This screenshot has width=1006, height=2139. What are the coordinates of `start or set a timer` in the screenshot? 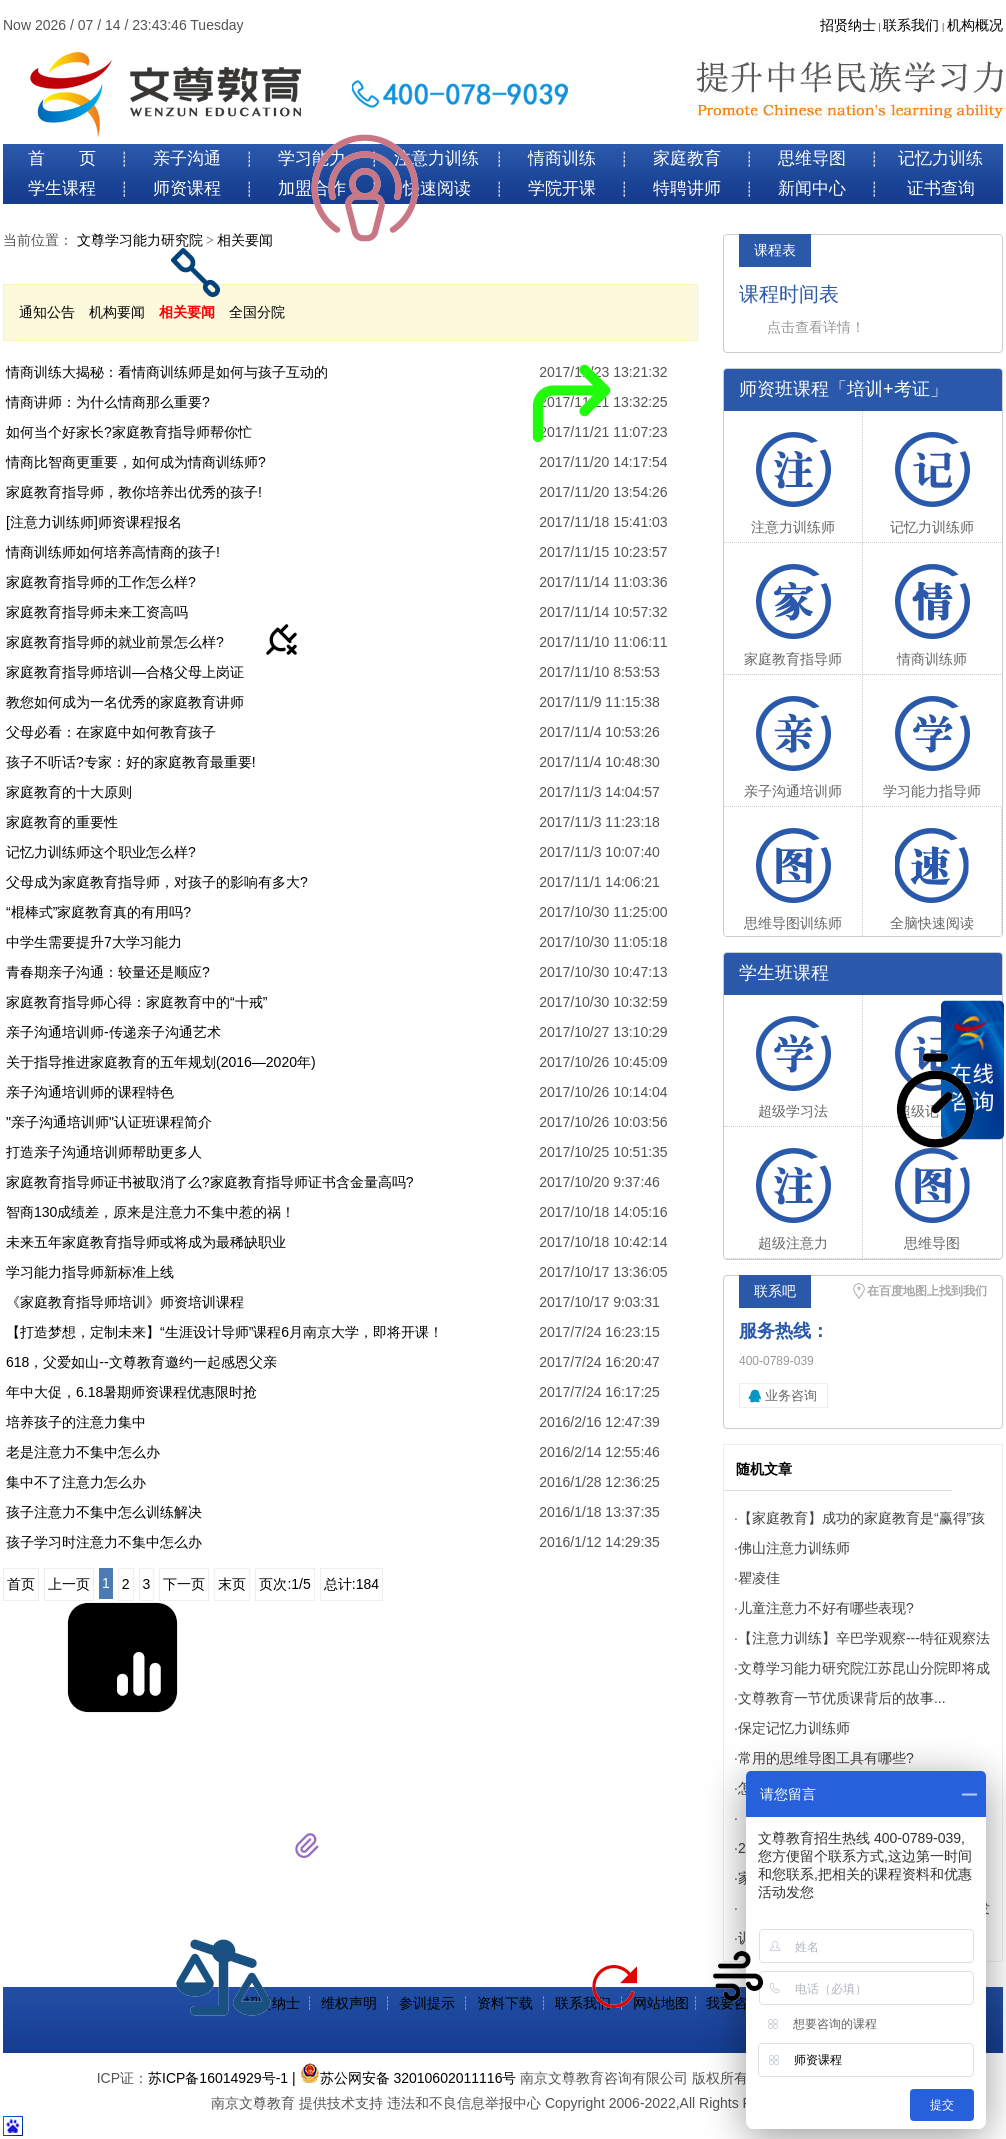 It's located at (935, 1100).